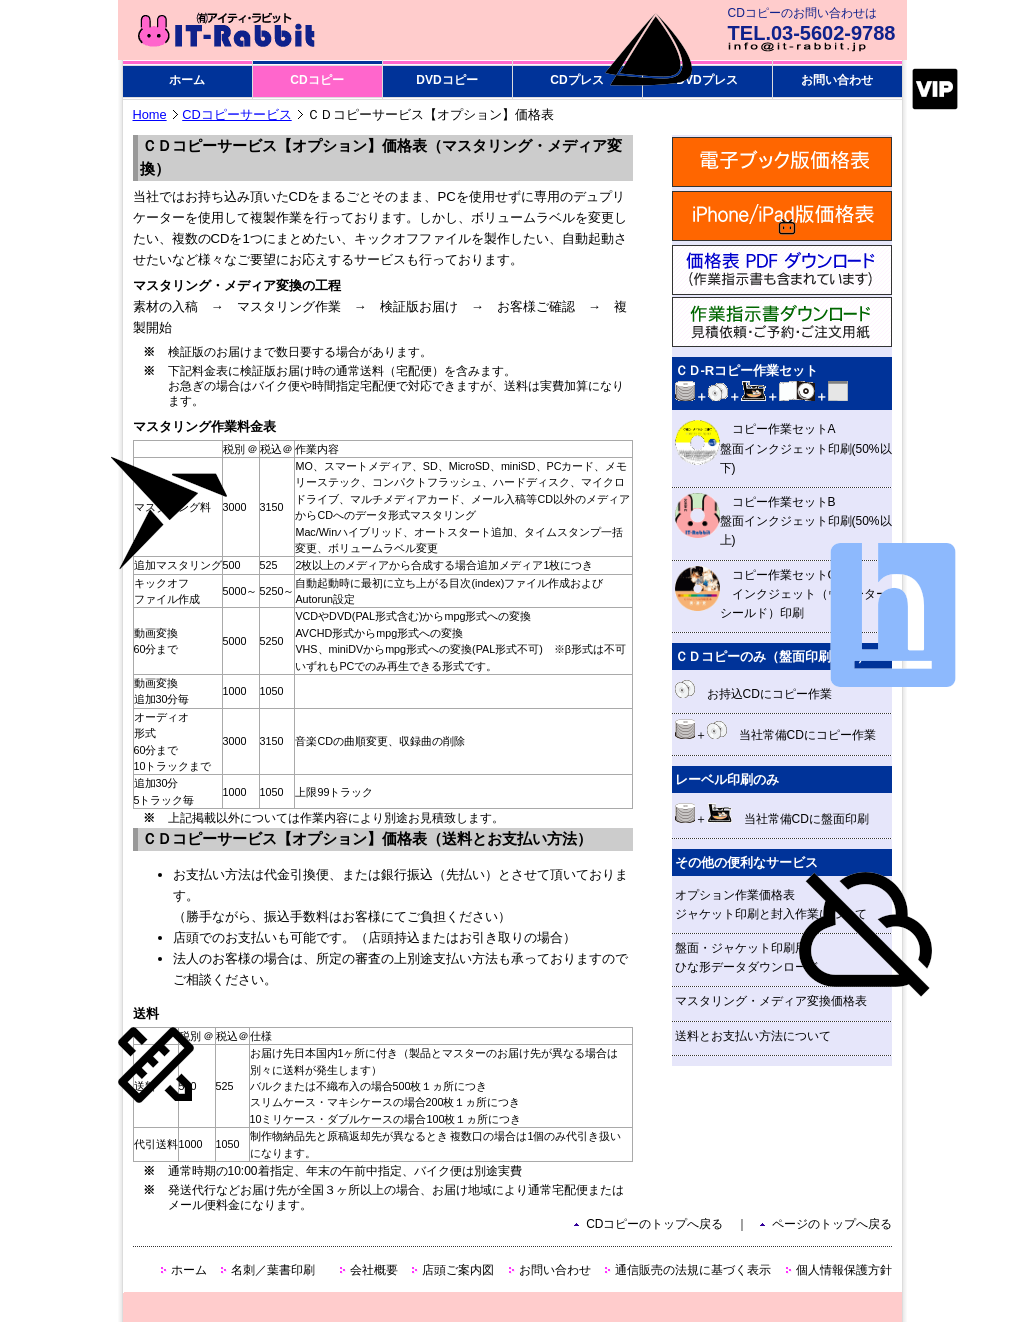 Image resolution: width=1024 pixels, height=1322 pixels. Describe the element at coordinates (787, 227) in the screenshot. I see `open Bilibili app` at that location.